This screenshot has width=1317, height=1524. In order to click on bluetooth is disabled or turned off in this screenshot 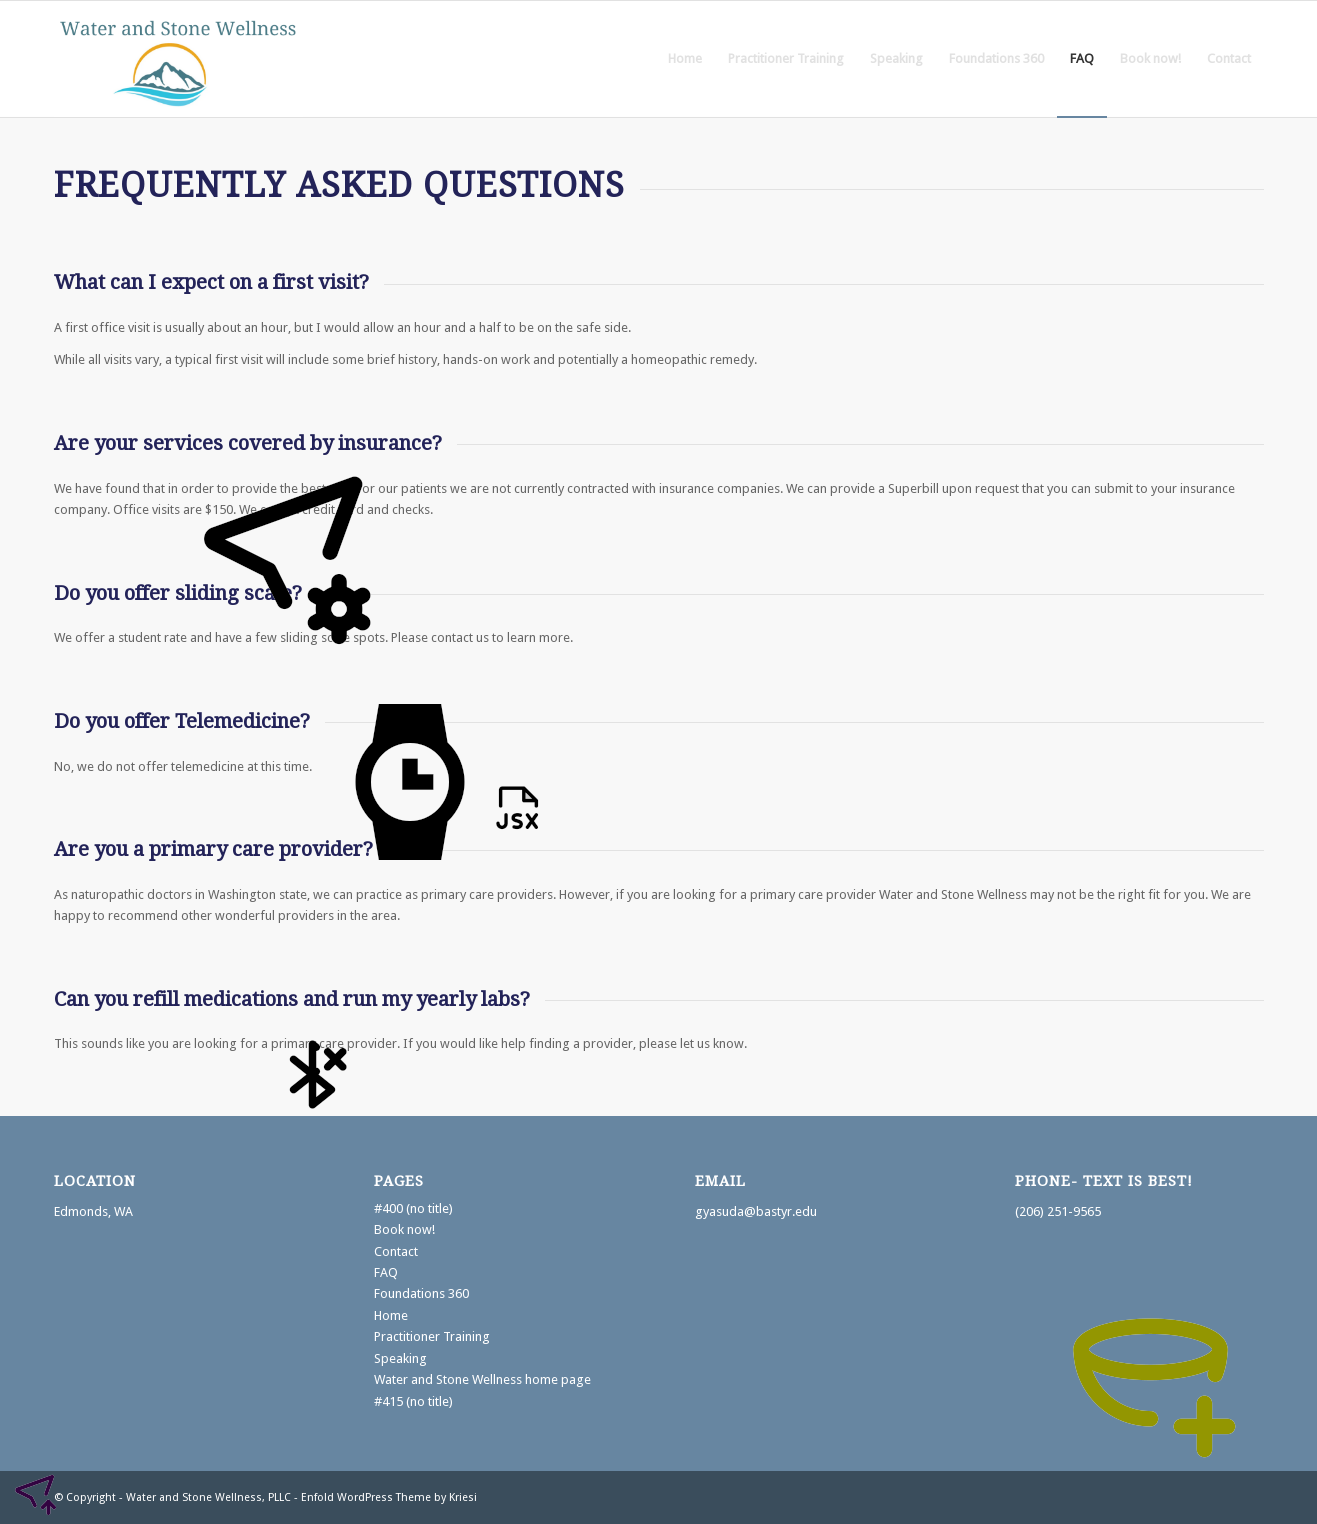, I will do `click(312, 1074)`.